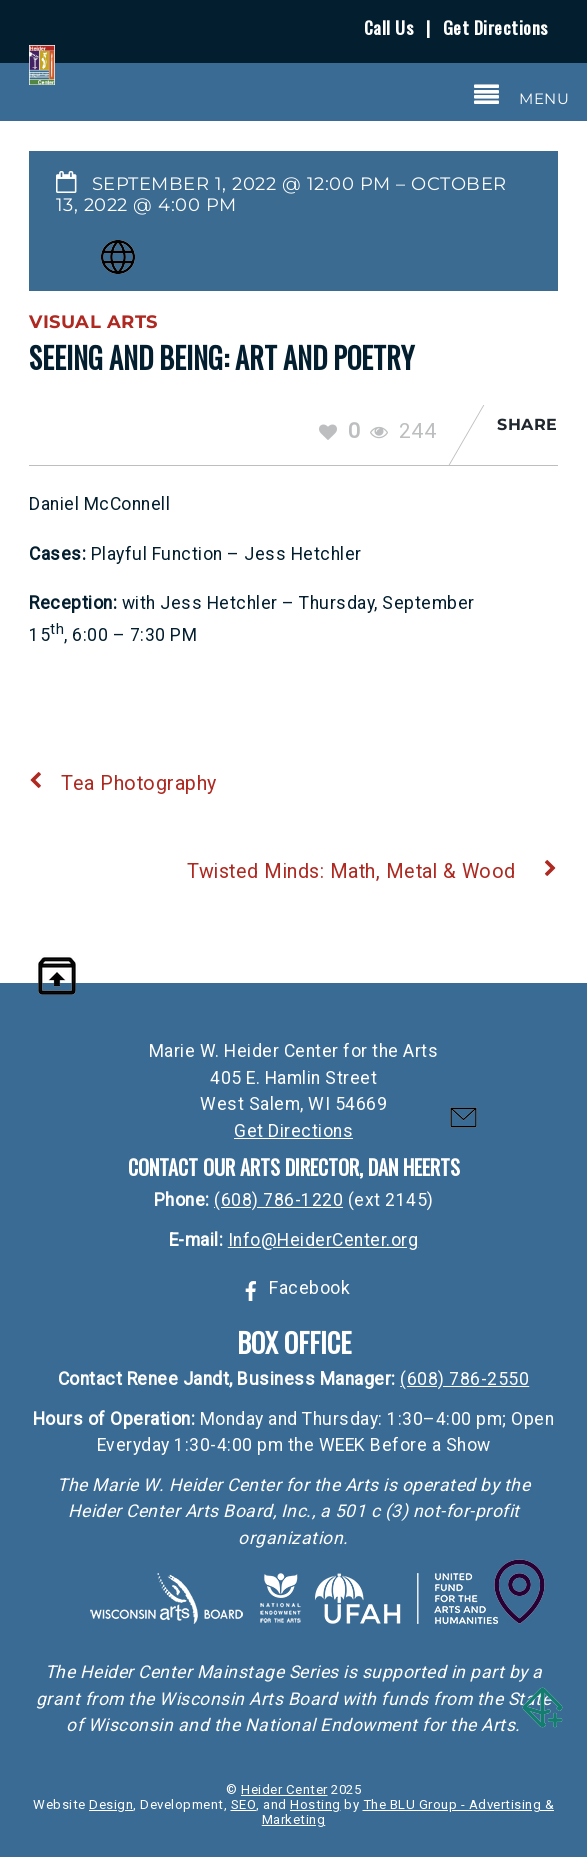  I want to click on view or set a location on the map, so click(519, 1591).